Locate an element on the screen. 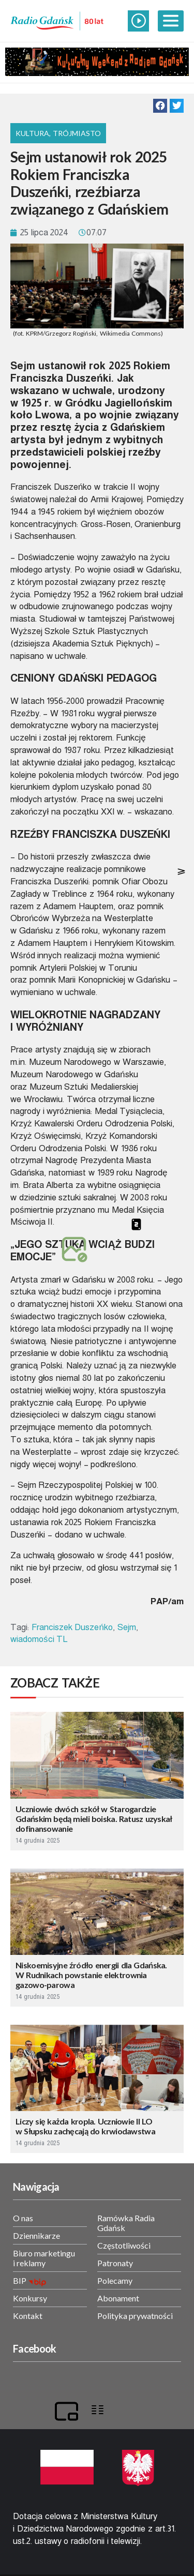  greater than or equal to mathematical operator is located at coordinates (181, 871).